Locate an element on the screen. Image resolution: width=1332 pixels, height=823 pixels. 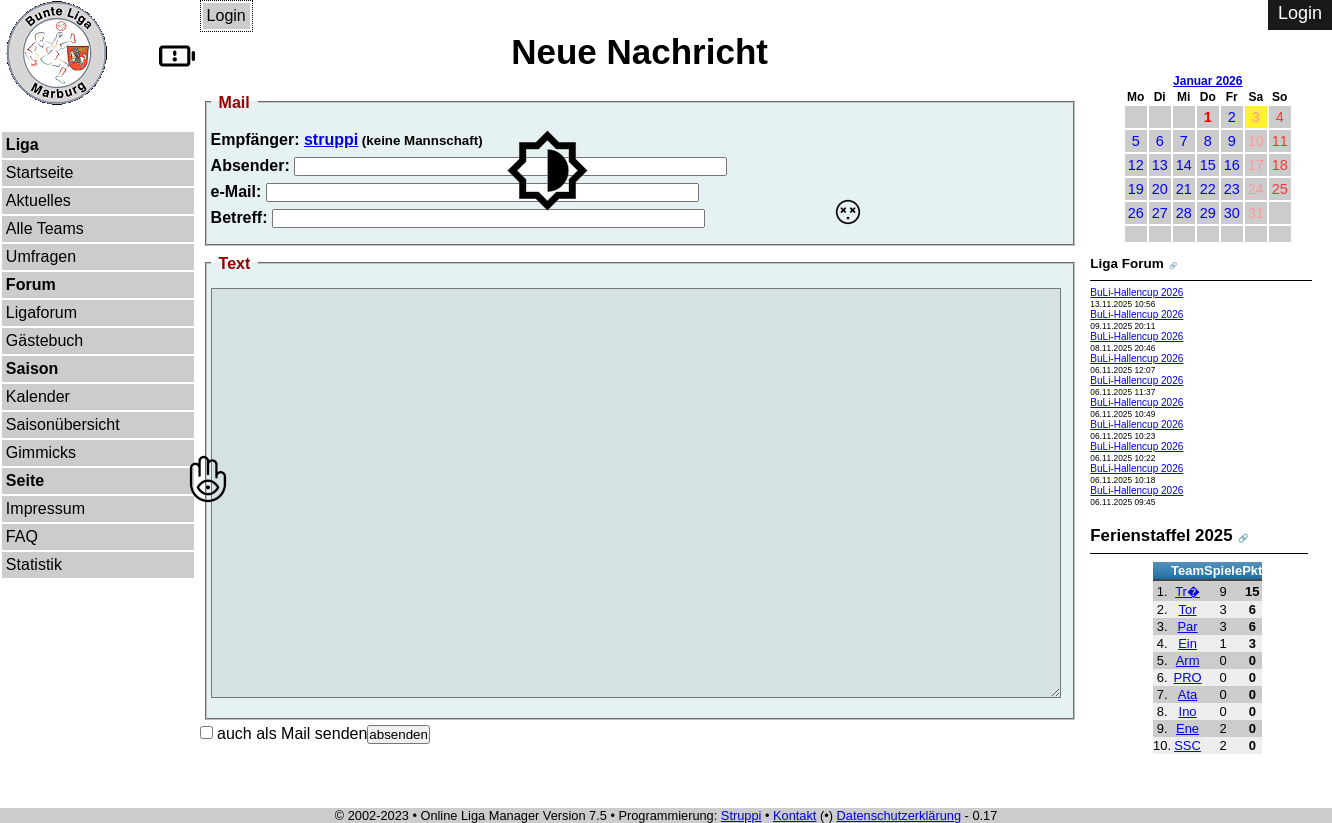
access hand tracking or gesture recognition settings is located at coordinates (208, 479).